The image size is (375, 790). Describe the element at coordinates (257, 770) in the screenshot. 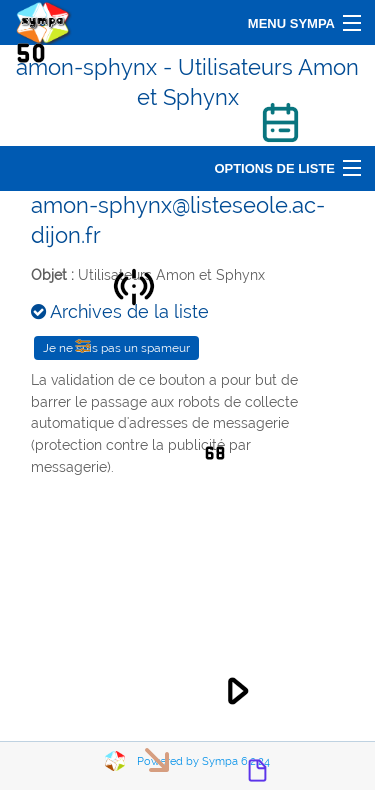

I see `view or open a file` at that location.